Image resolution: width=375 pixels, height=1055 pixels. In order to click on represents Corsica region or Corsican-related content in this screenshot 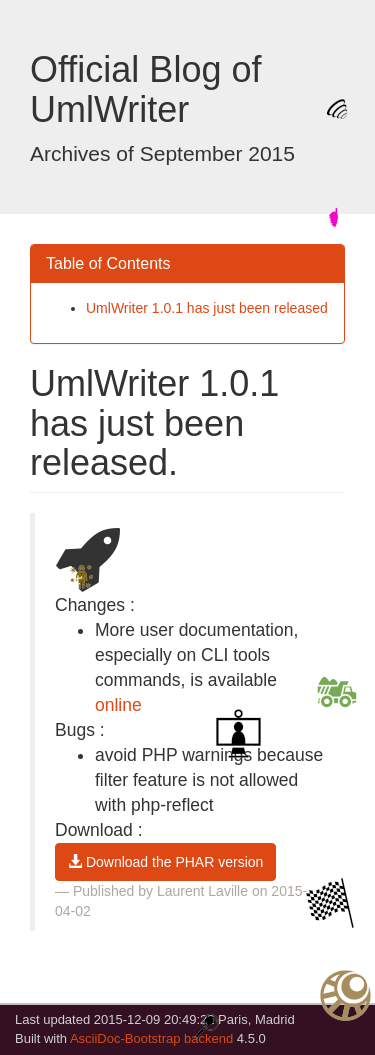, I will do `click(333, 217)`.